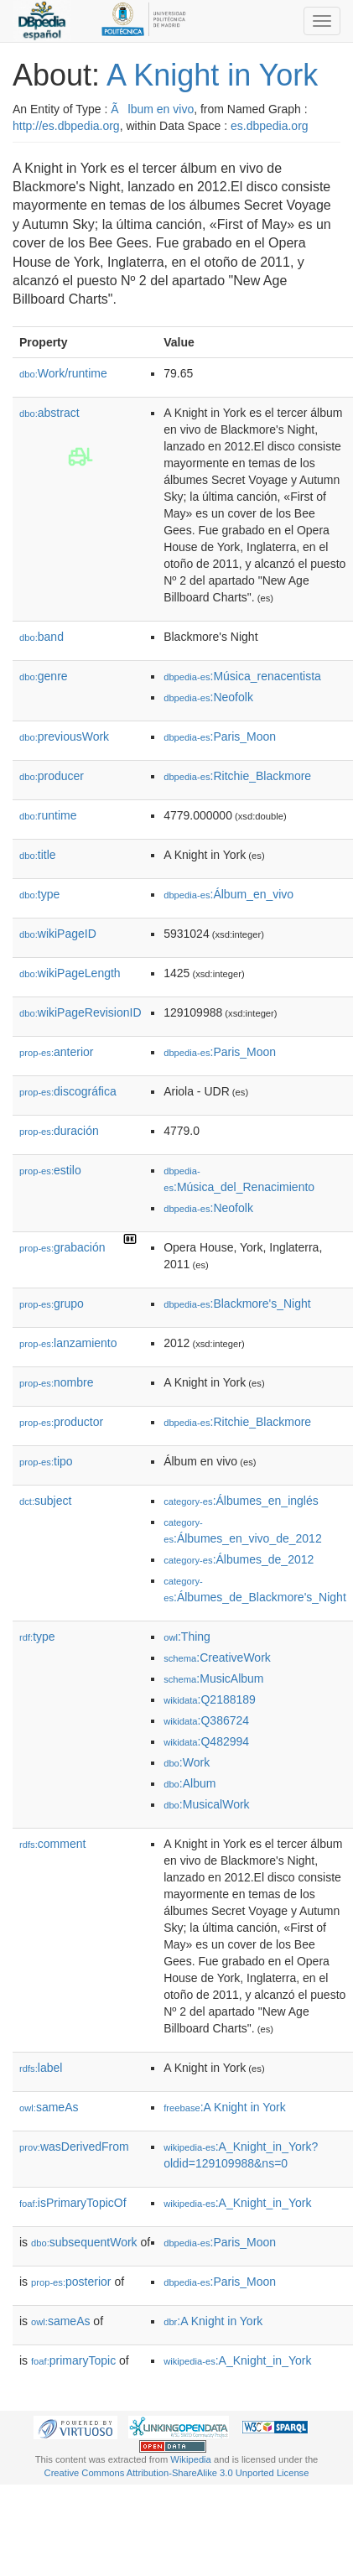  Describe the element at coordinates (80, 456) in the screenshot. I see `access warehouse or inventory management` at that location.